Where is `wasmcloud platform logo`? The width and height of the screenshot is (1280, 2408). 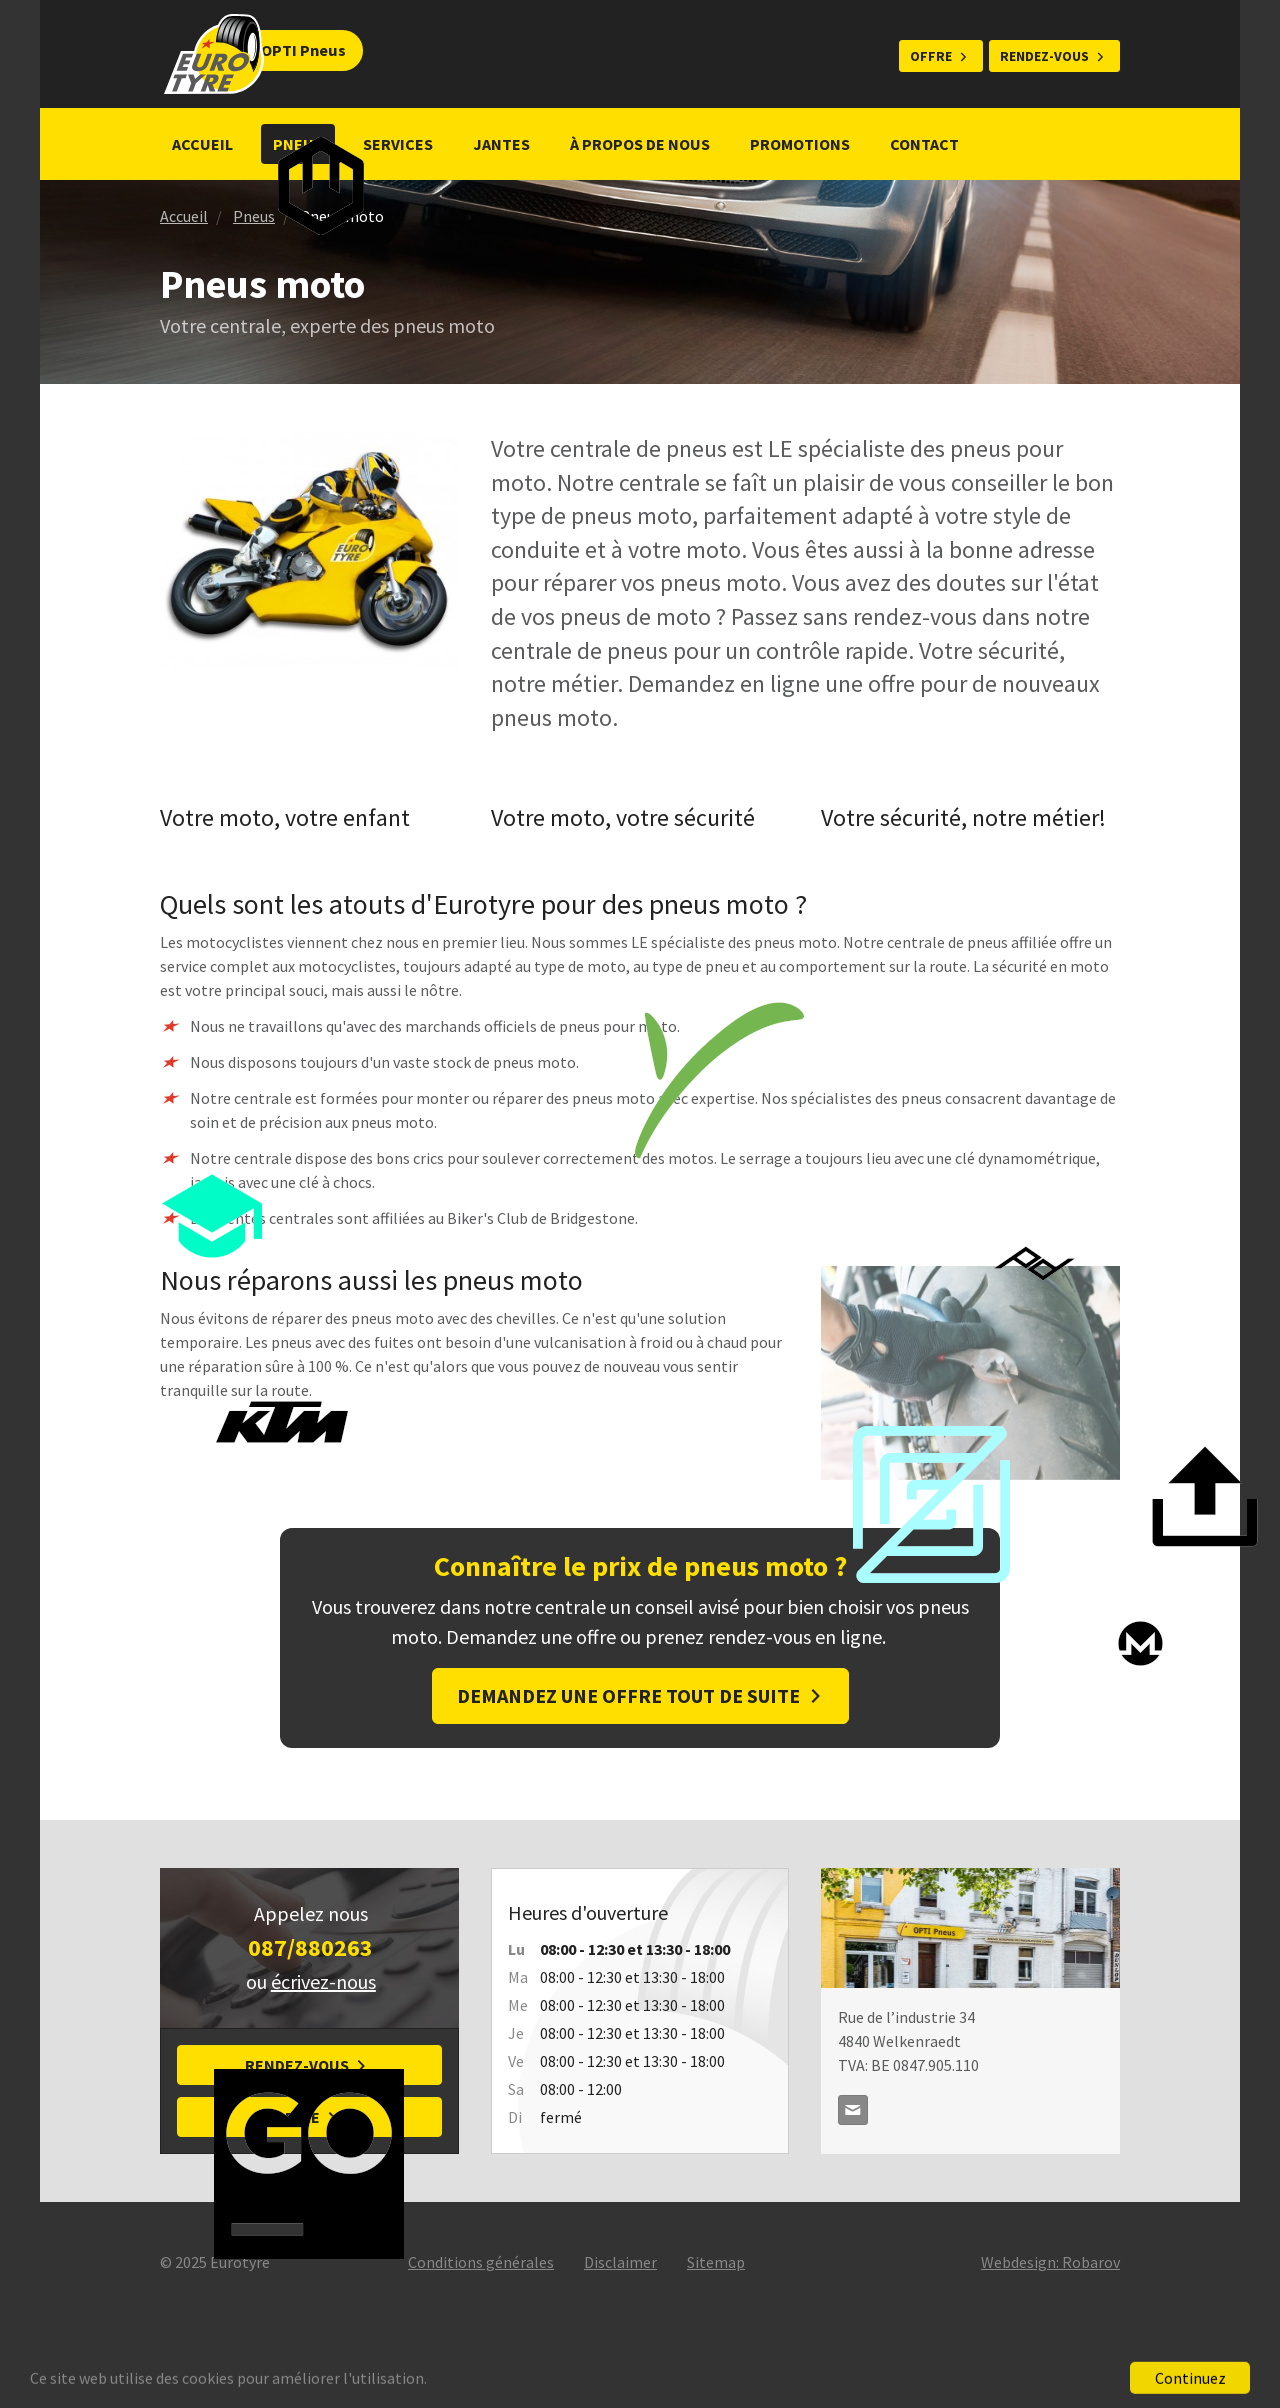
wasmcloud platform logo is located at coordinates (321, 186).